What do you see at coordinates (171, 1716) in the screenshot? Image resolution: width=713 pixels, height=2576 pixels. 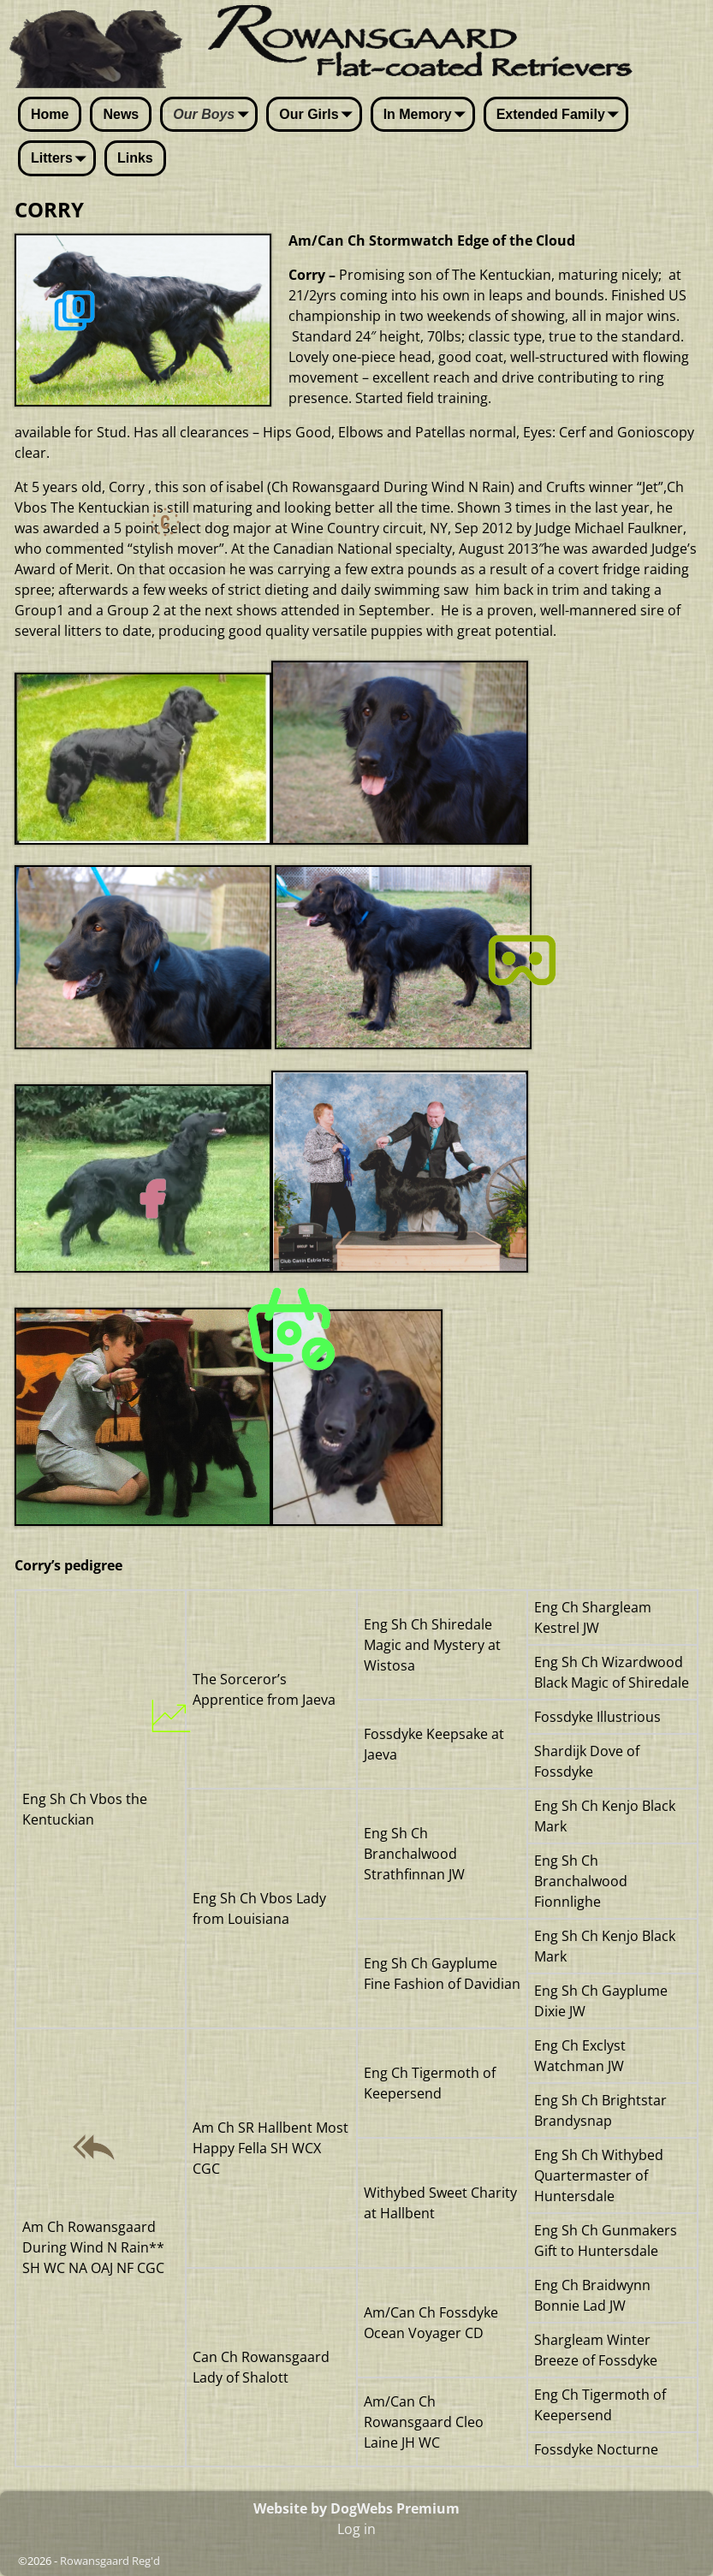 I see `view analytics or performance trends` at bounding box center [171, 1716].